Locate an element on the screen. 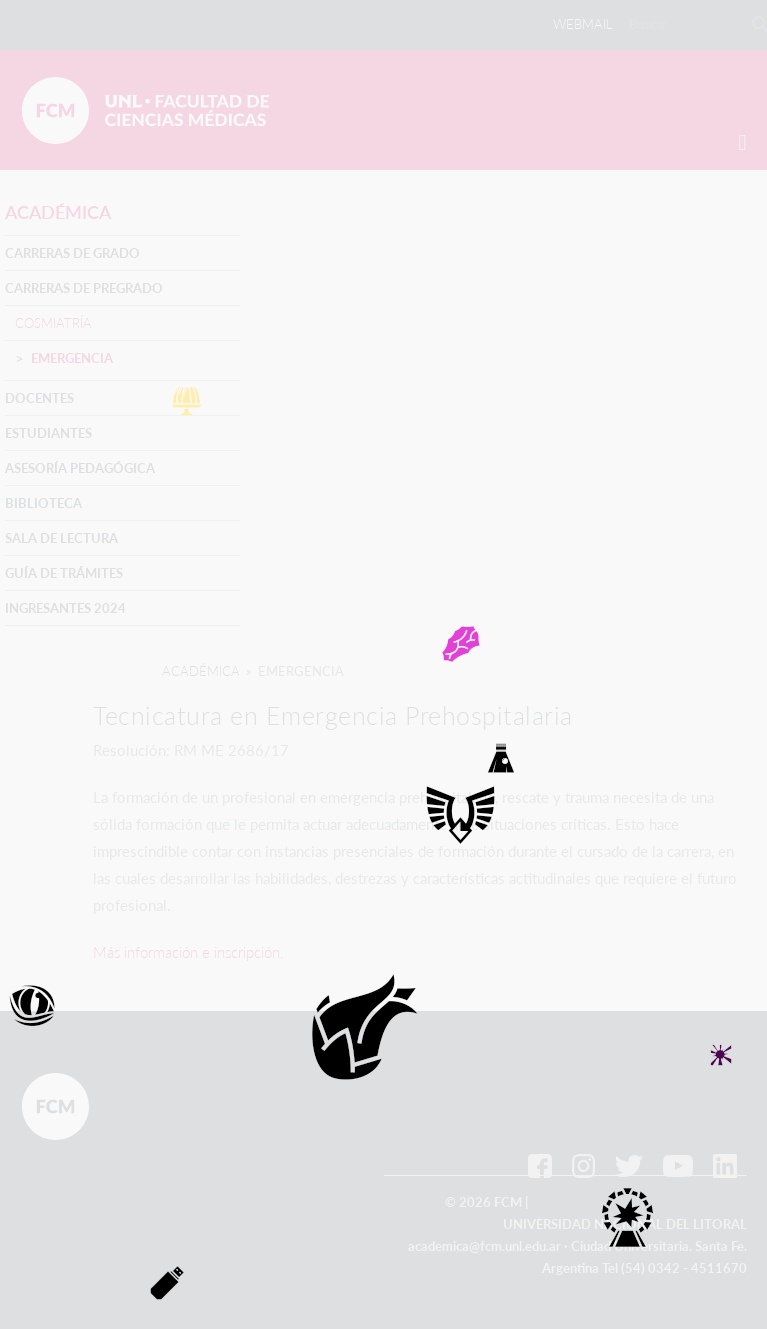  guild or faction emblem in a game interface is located at coordinates (460, 810).